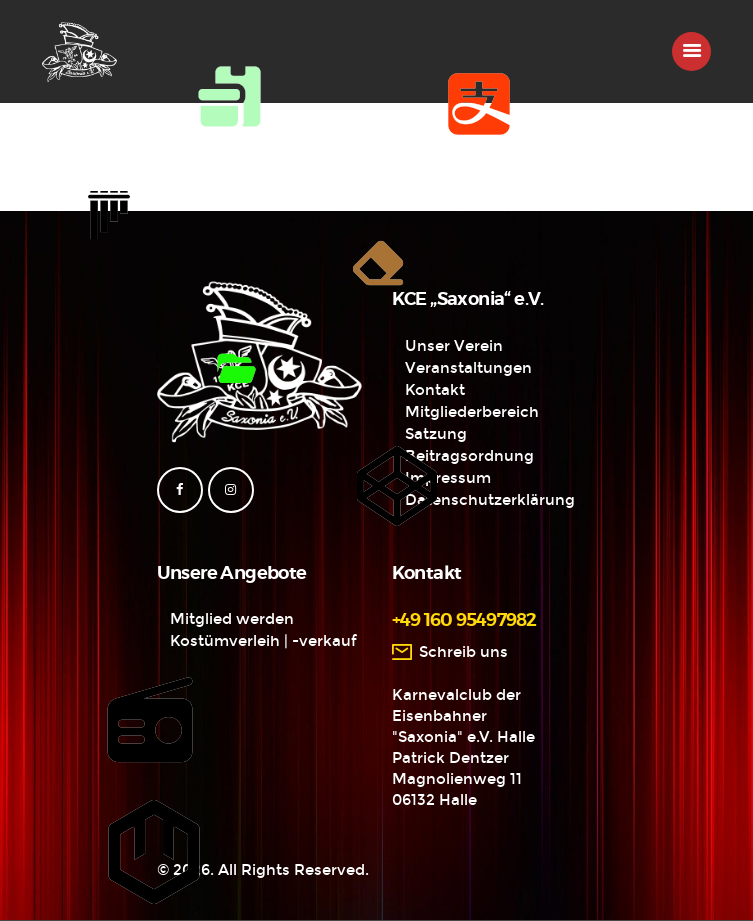  Describe the element at coordinates (150, 725) in the screenshot. I see `access radio or audio streaming` at that location.